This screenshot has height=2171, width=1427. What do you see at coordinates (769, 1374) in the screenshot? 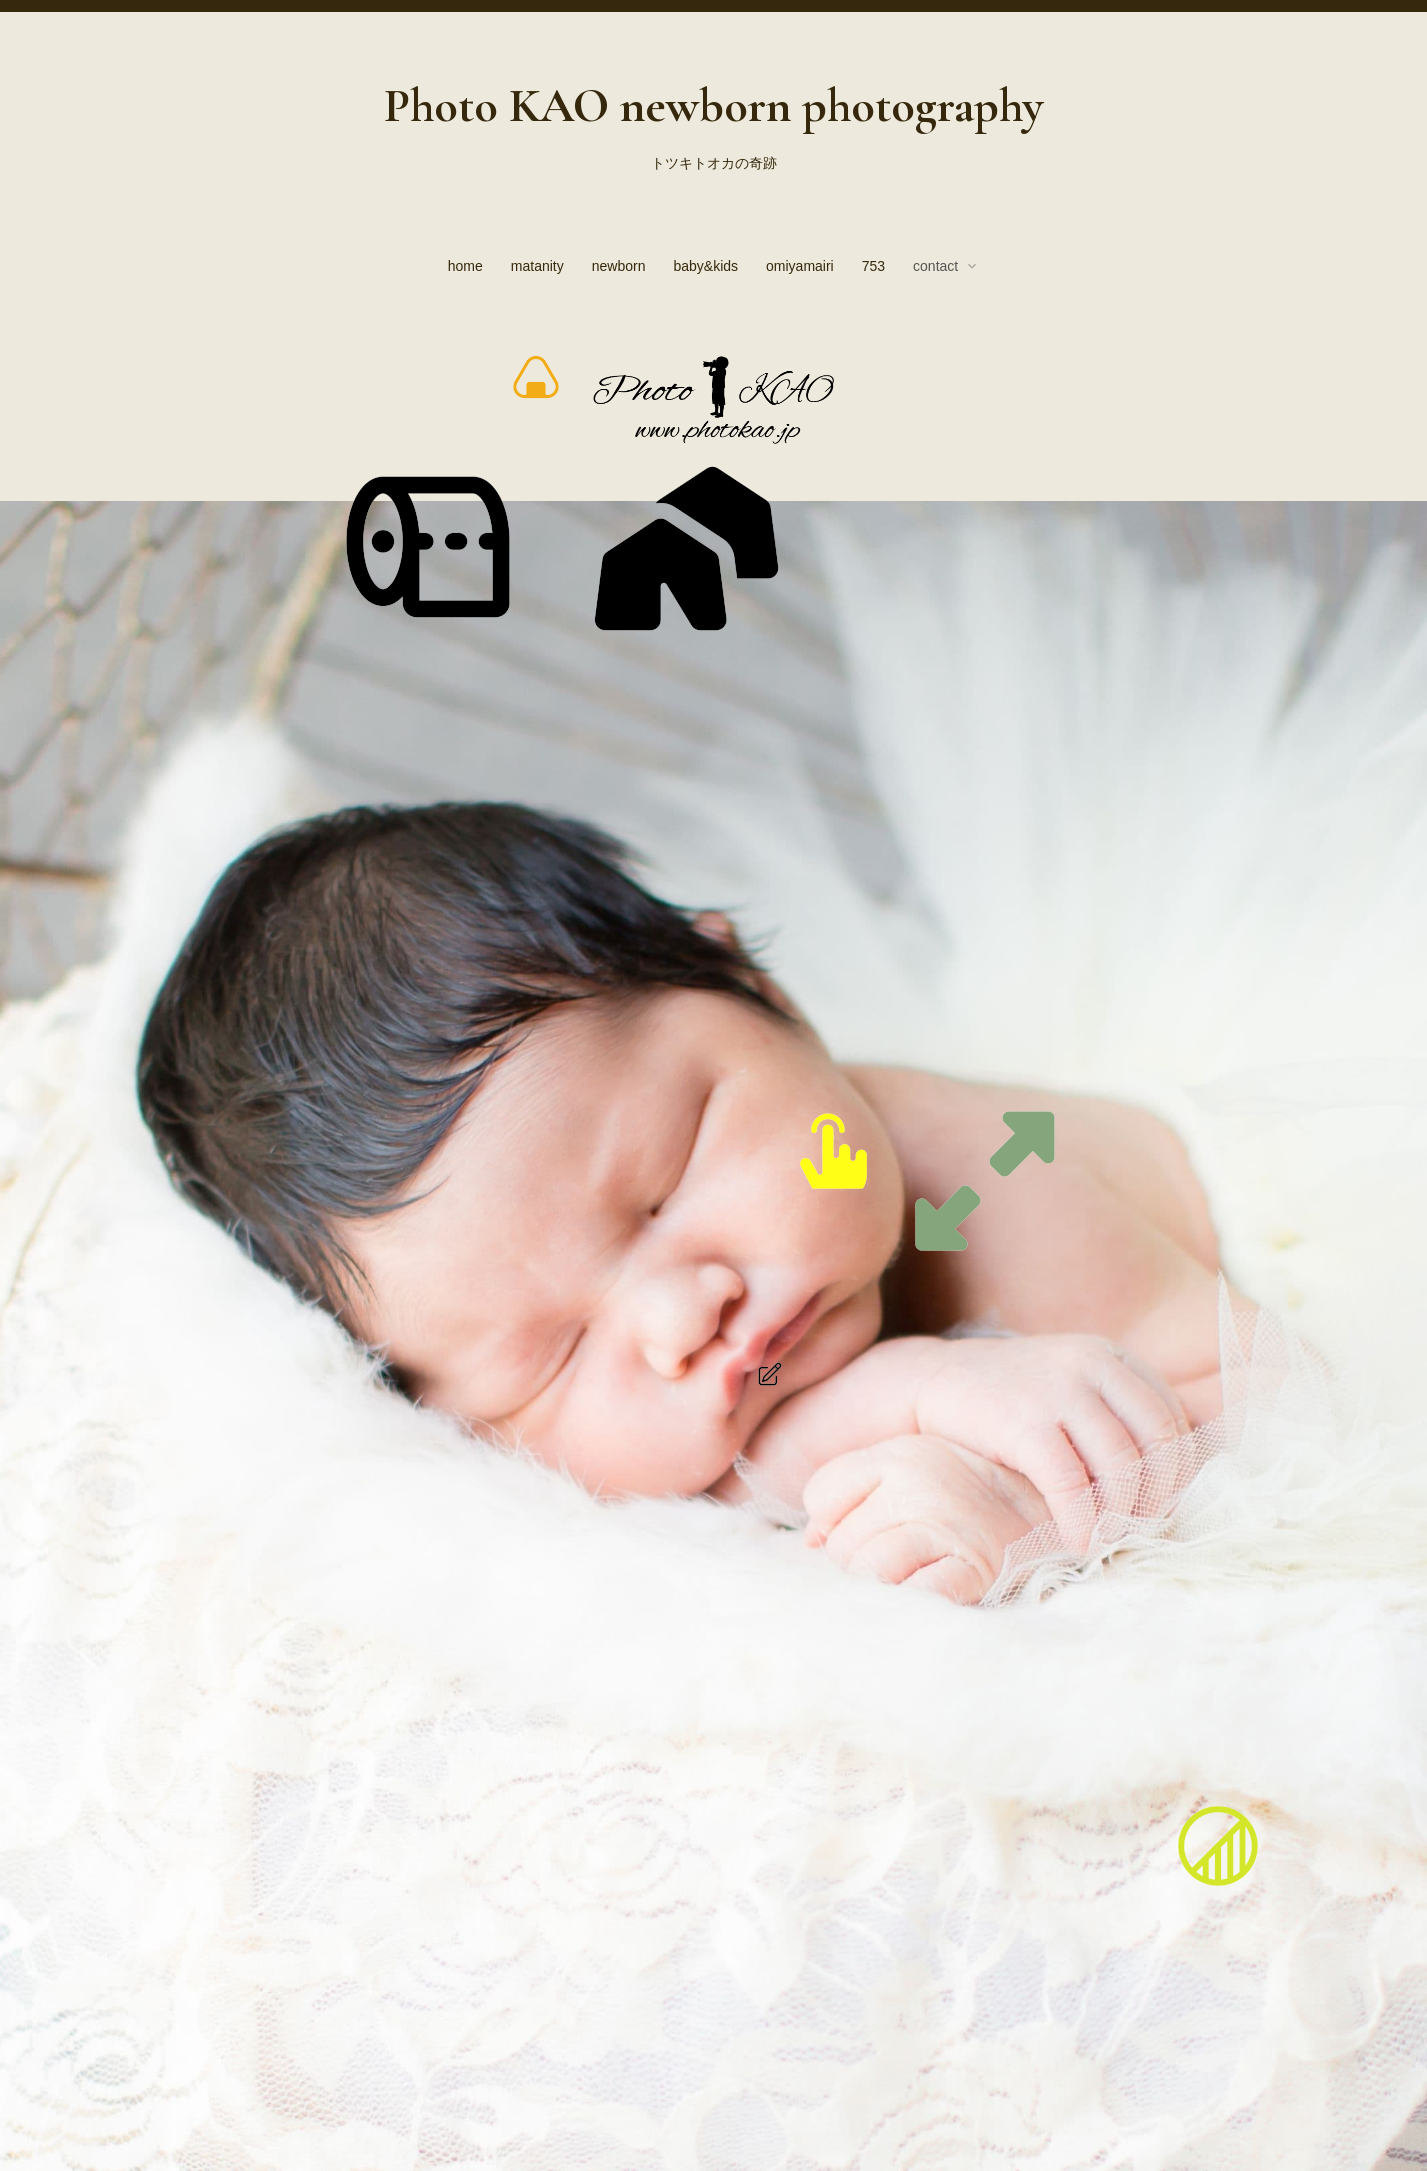
I see `edit or compose a new document` at bounding box center [769, 1374].